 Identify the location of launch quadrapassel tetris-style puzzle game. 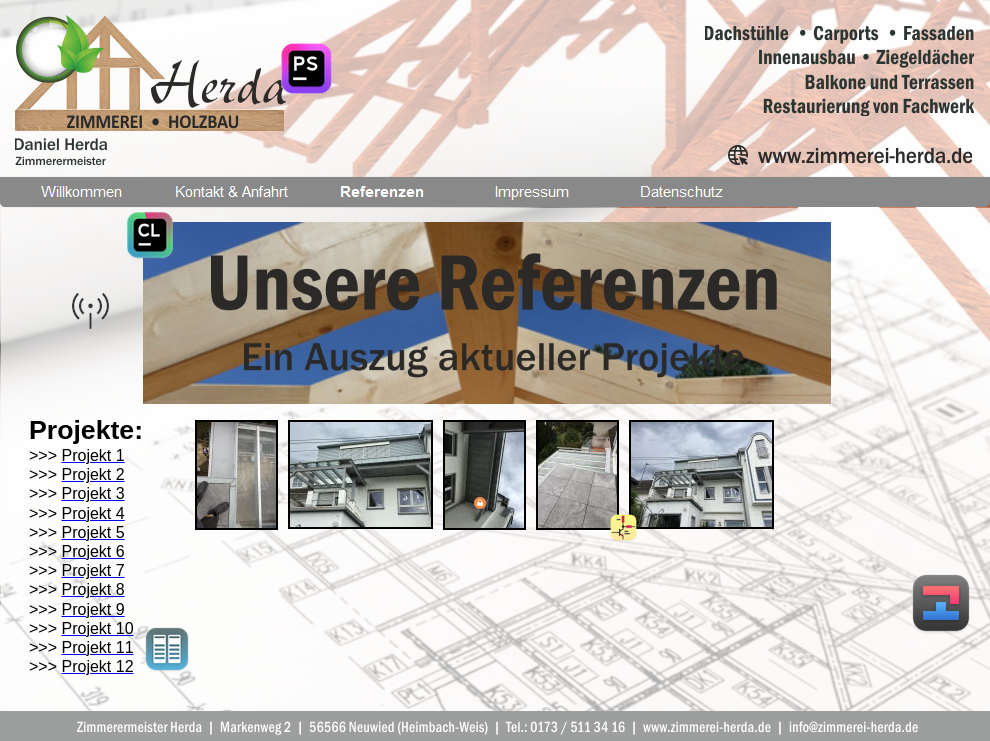
(941, 603).